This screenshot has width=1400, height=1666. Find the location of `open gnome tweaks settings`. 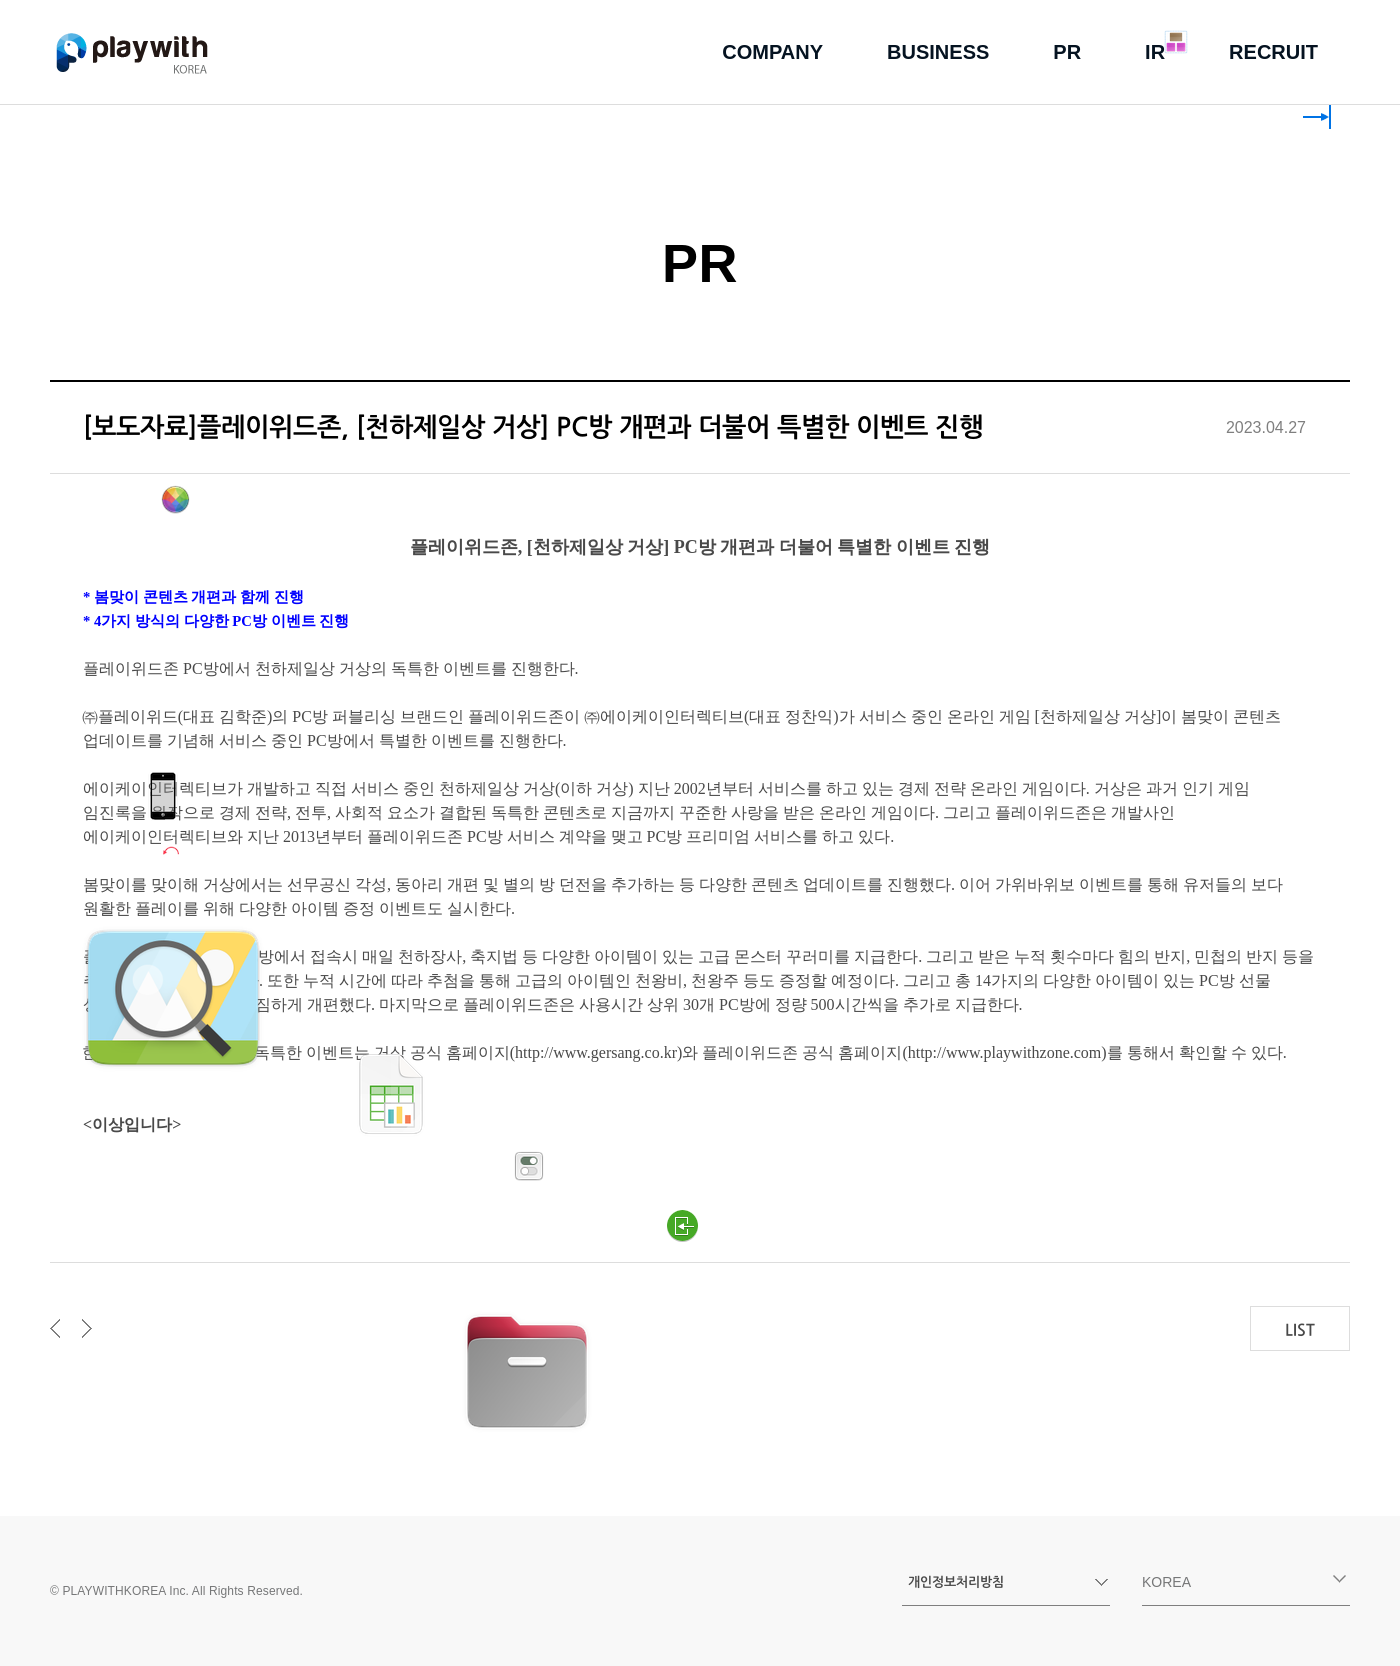

open gnome tweaks settings is located at coordinates (529, 1166).